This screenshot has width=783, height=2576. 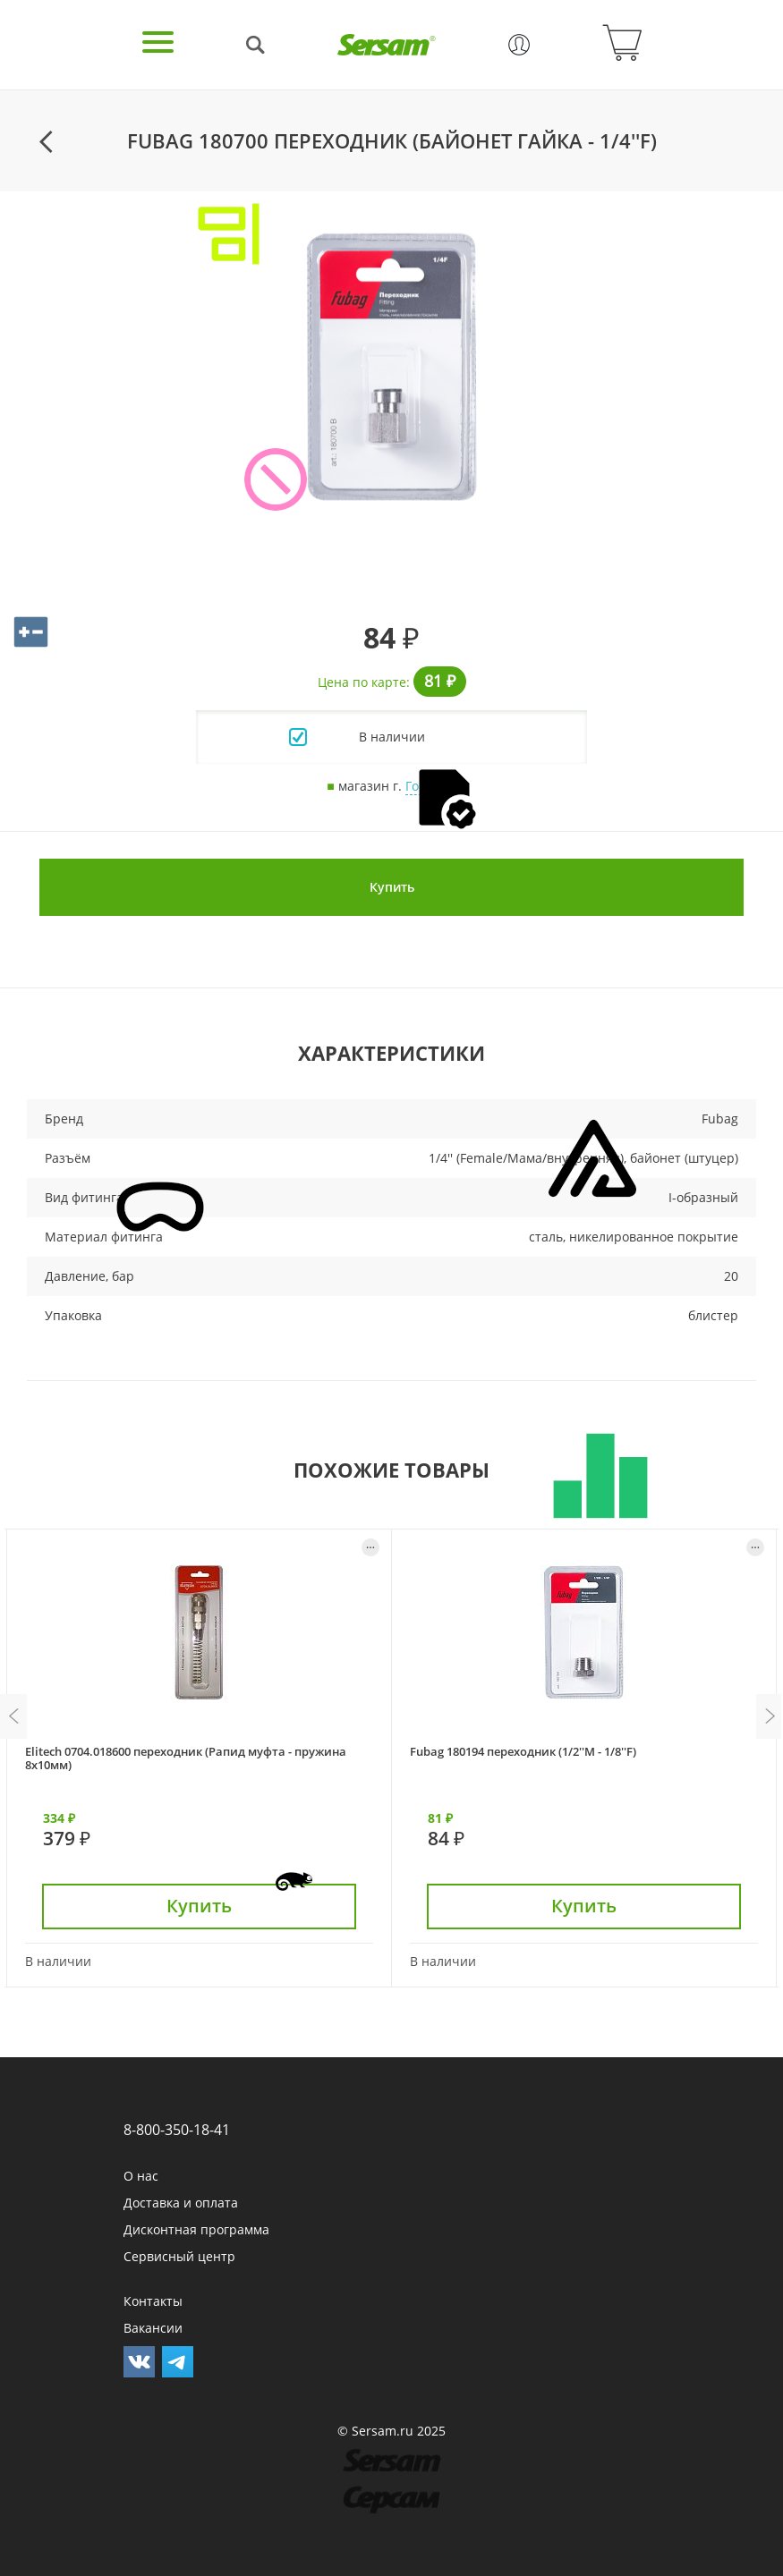 I want to click on view analytics or statistics, so click(x=600, y=1476).